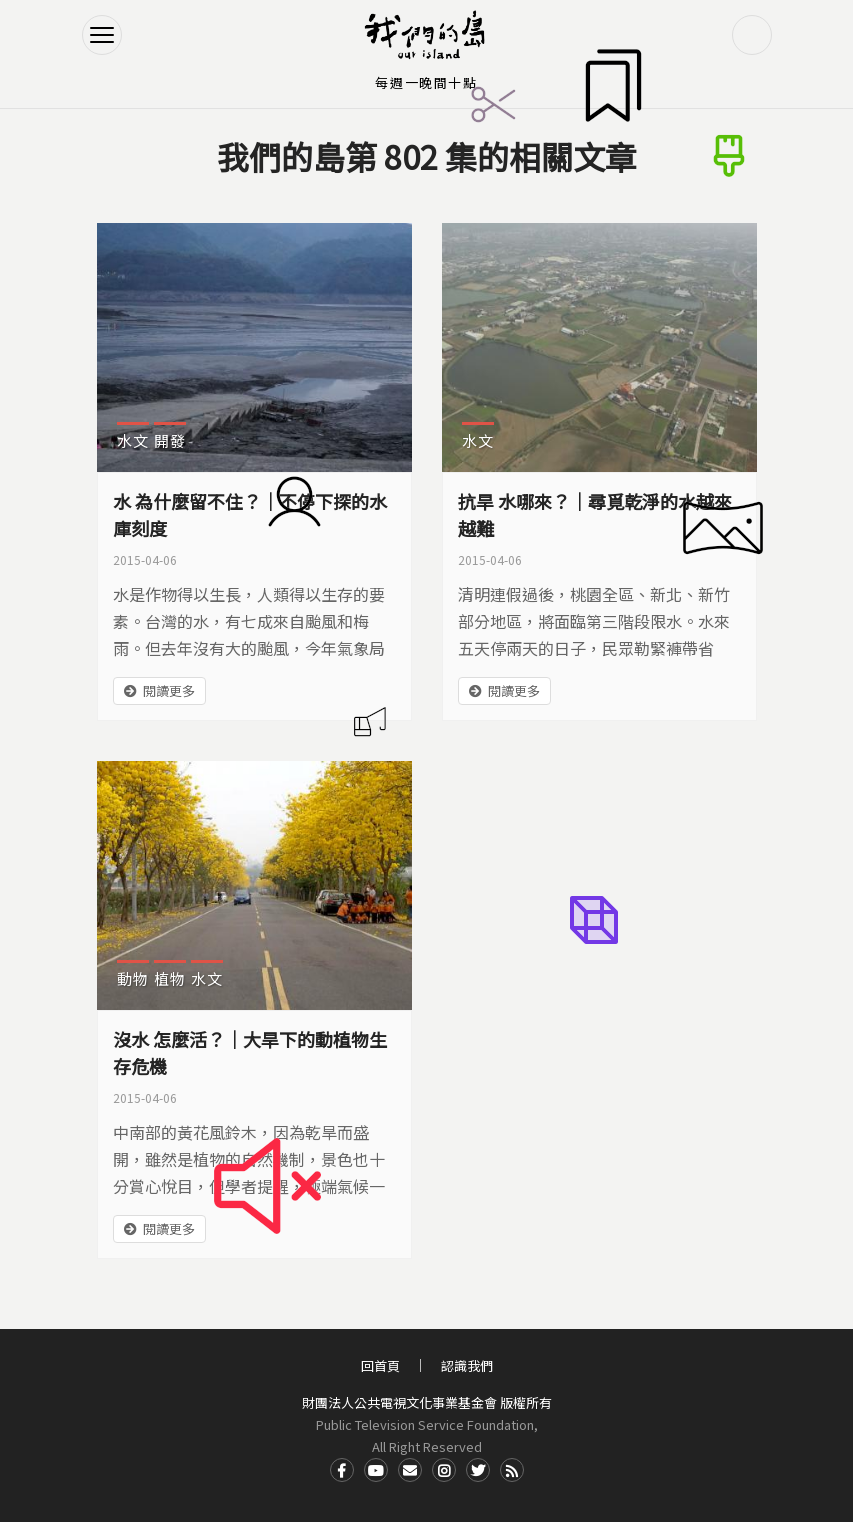 This screenshot has height=1522, width=853. What do you see at coordinates (723, 528) in the screenshot?
I see `view panorama or wide-angle photos` at bounding box center [723, 528].